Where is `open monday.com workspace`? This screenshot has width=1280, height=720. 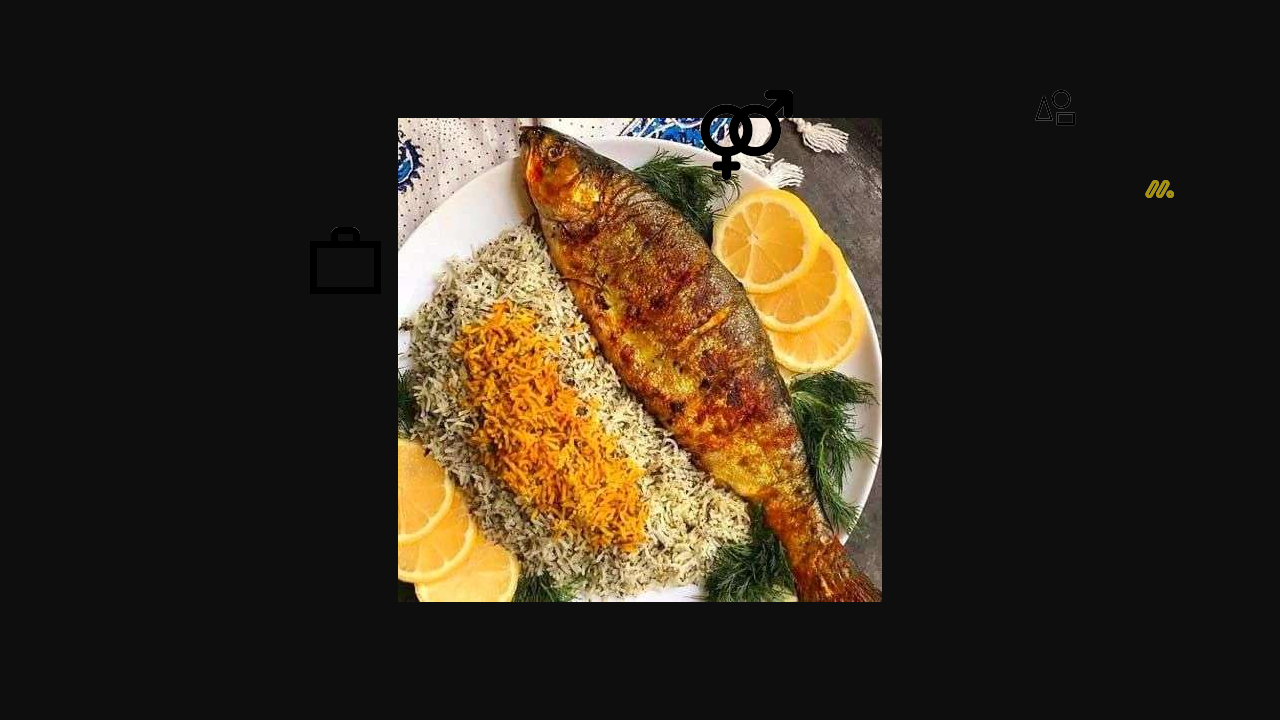 open monday.com workspace is located at coordinates (1159, 189).